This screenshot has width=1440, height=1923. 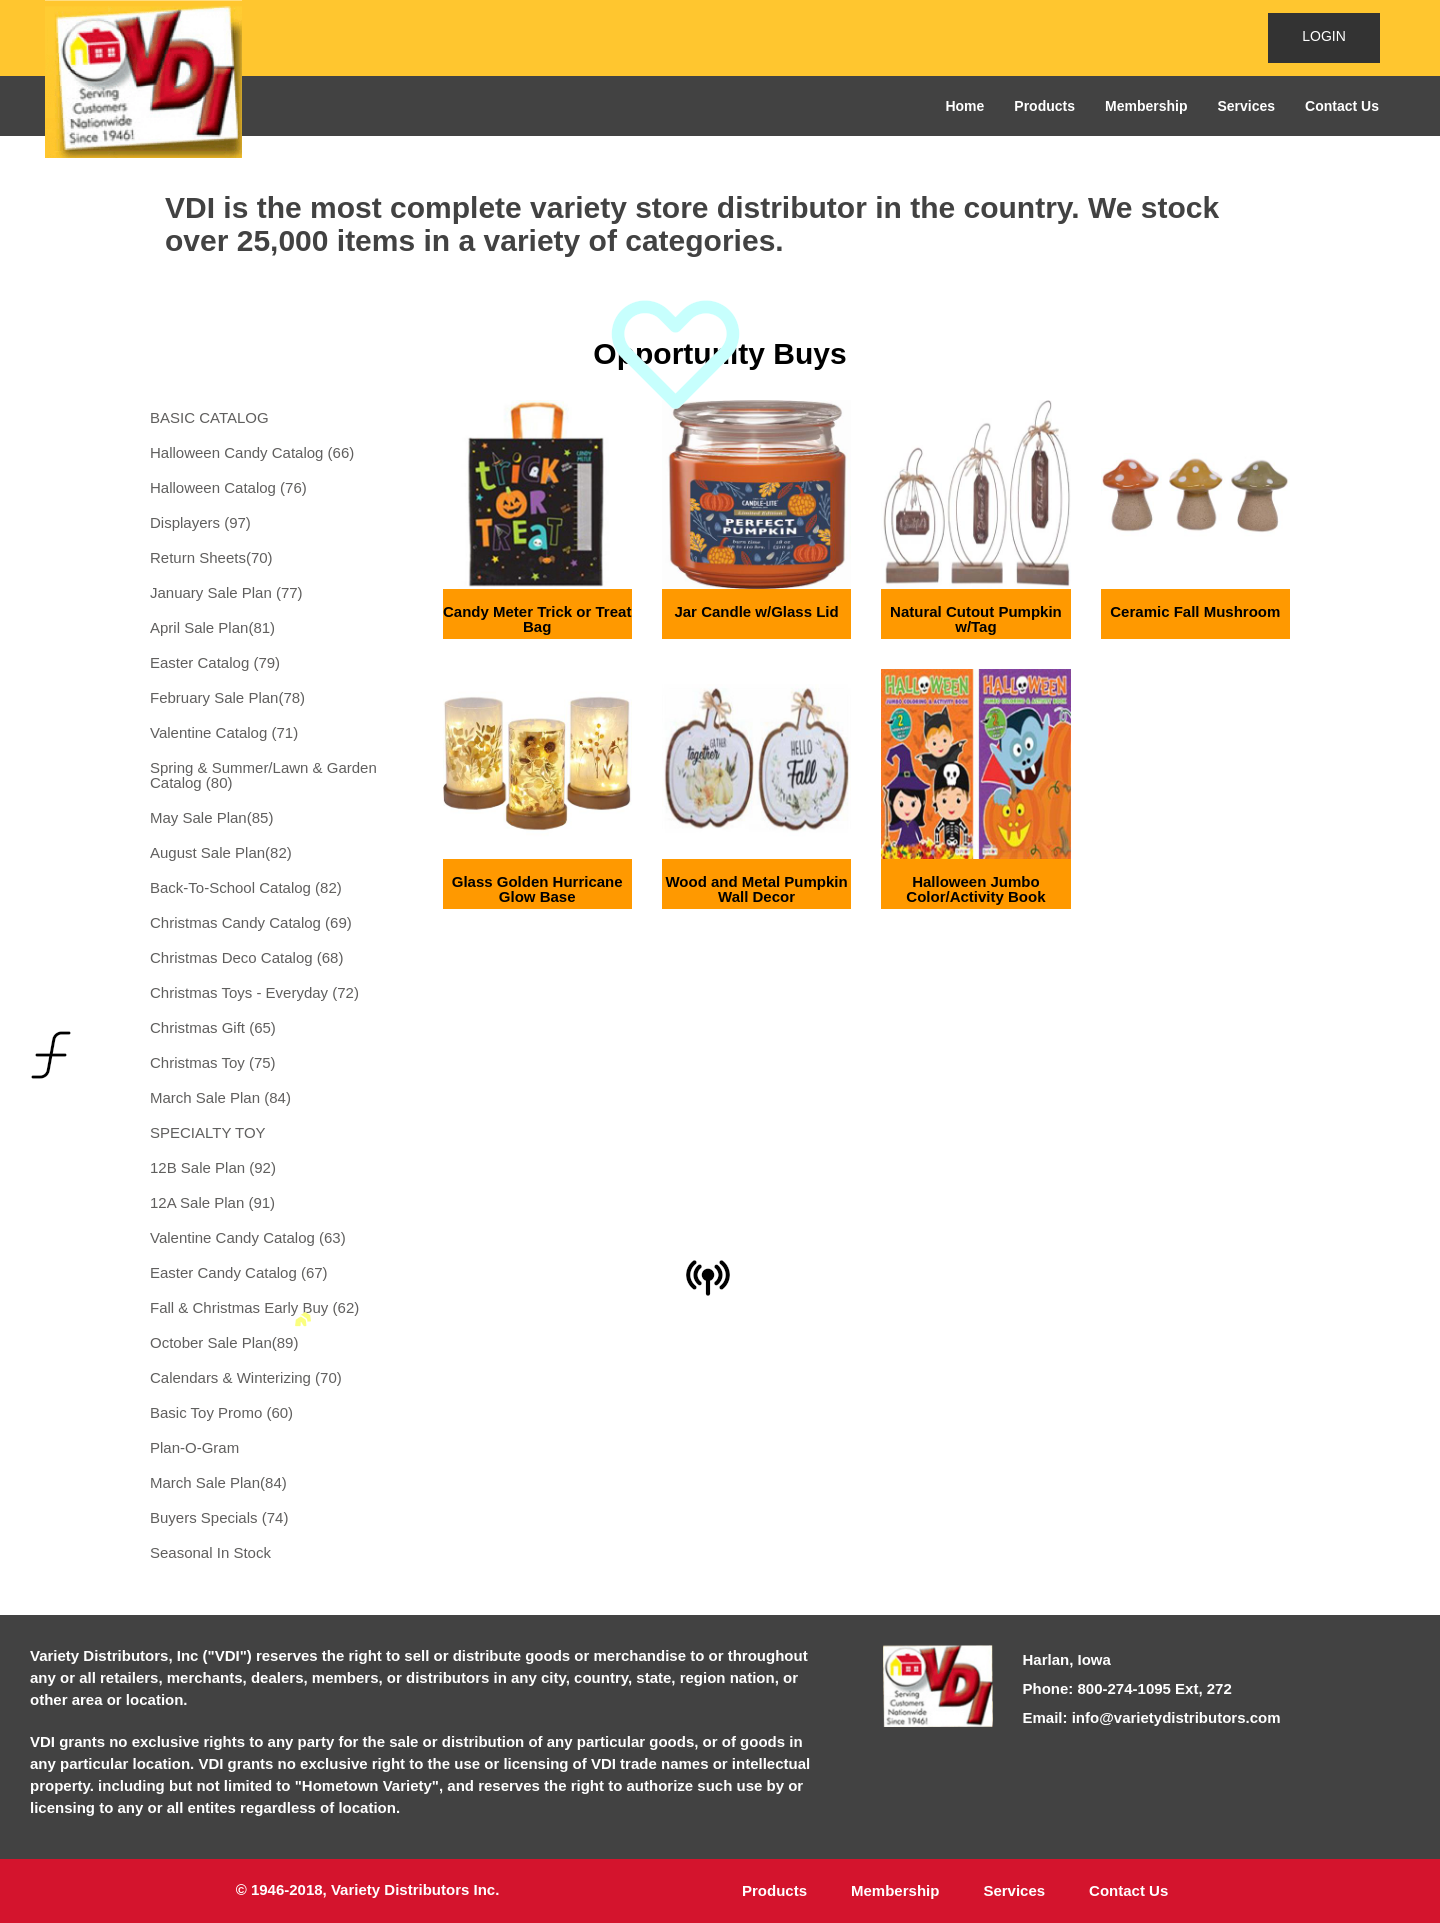 What do you see at coordinates (303, 1319) in the screenshot?
I see `view campground or camping locations` at bounding box center [303, 1319].